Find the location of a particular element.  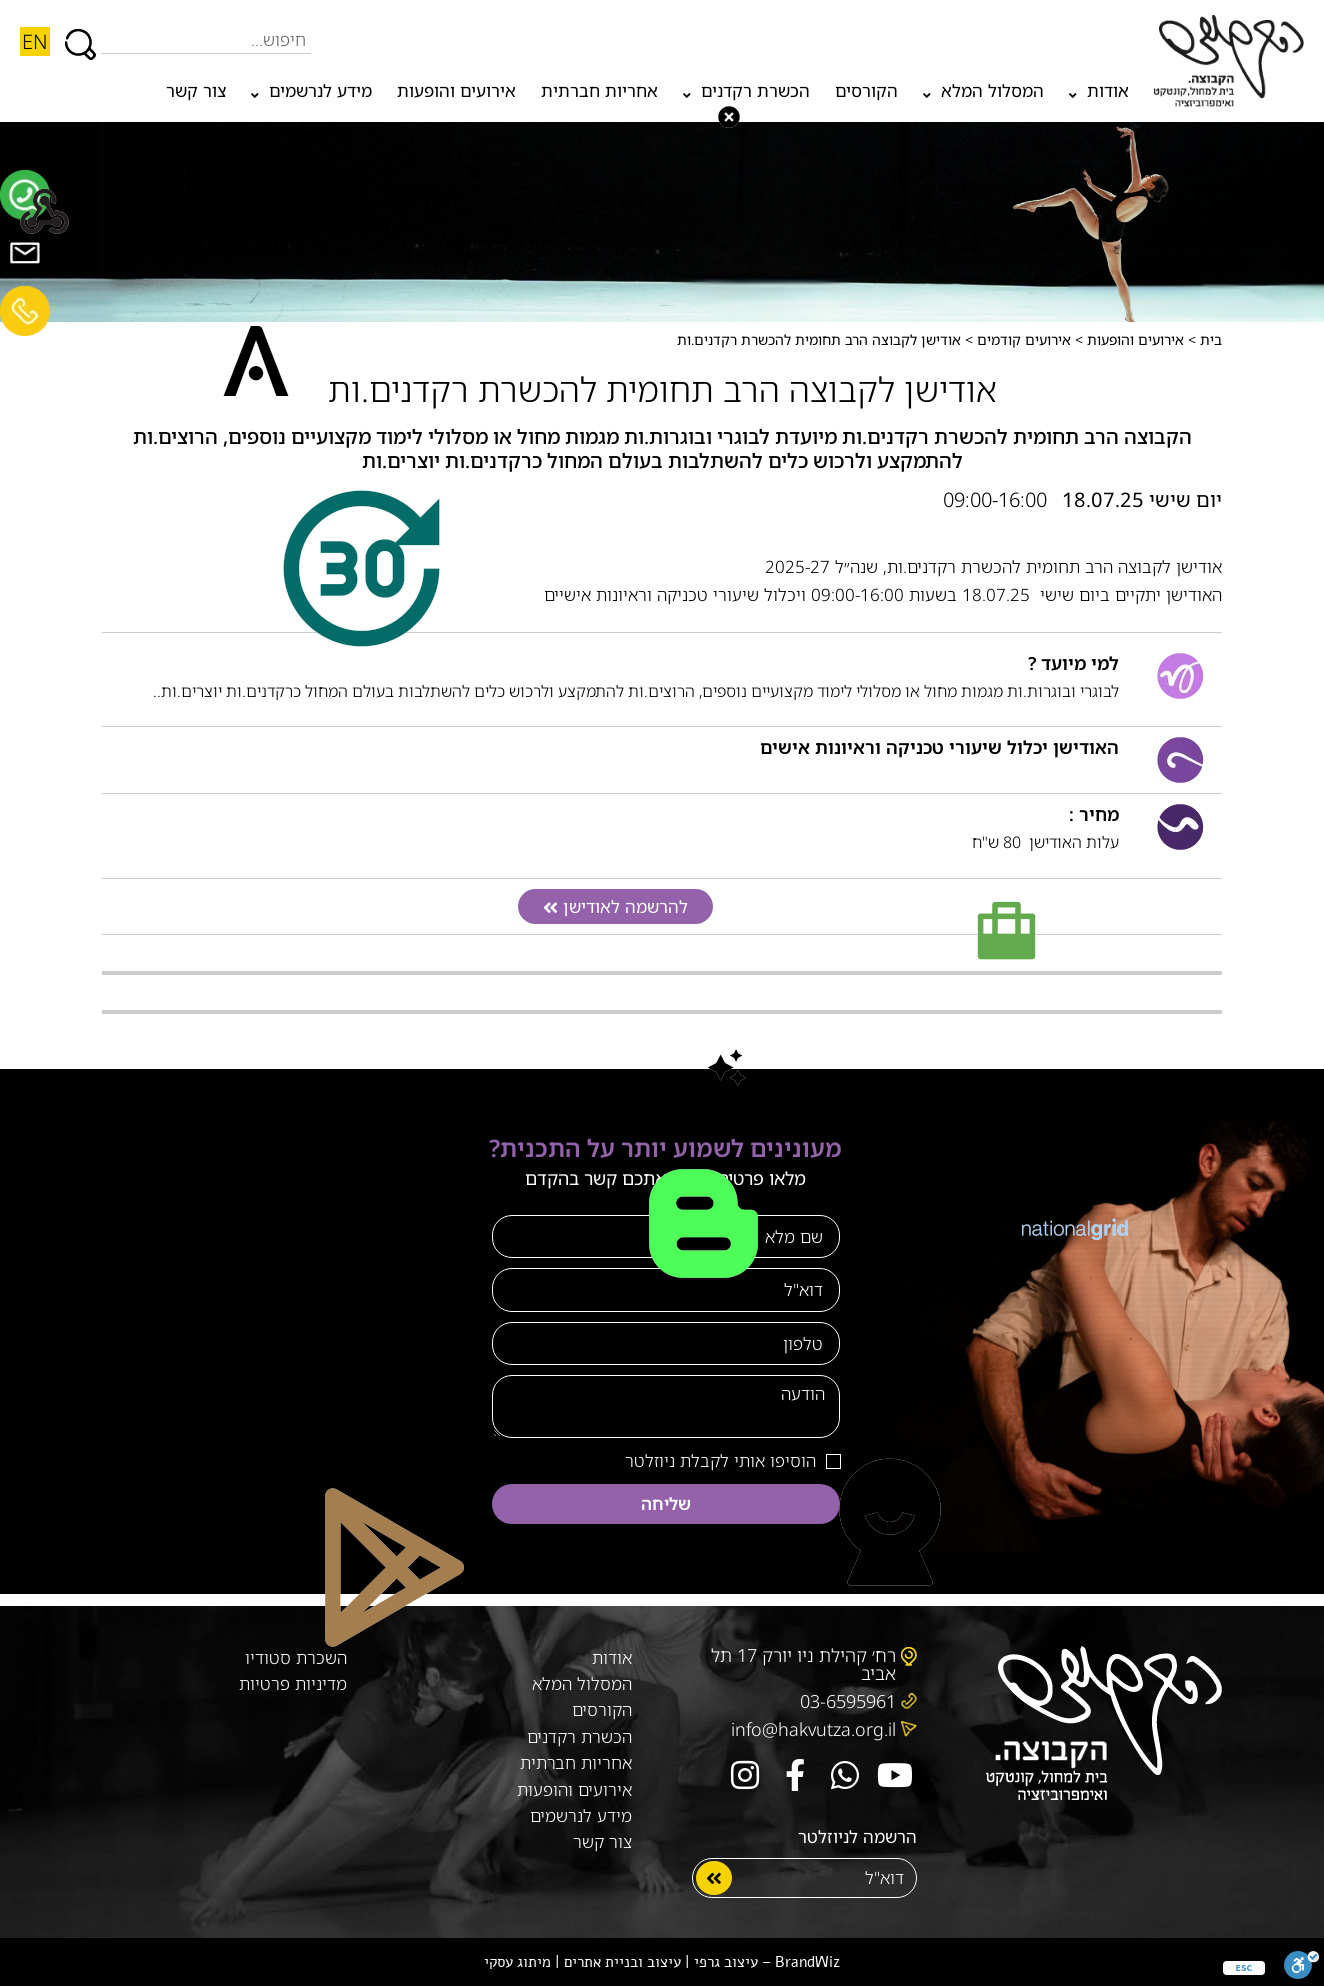

open the Blogger app is located at coordinates (703, 1223).